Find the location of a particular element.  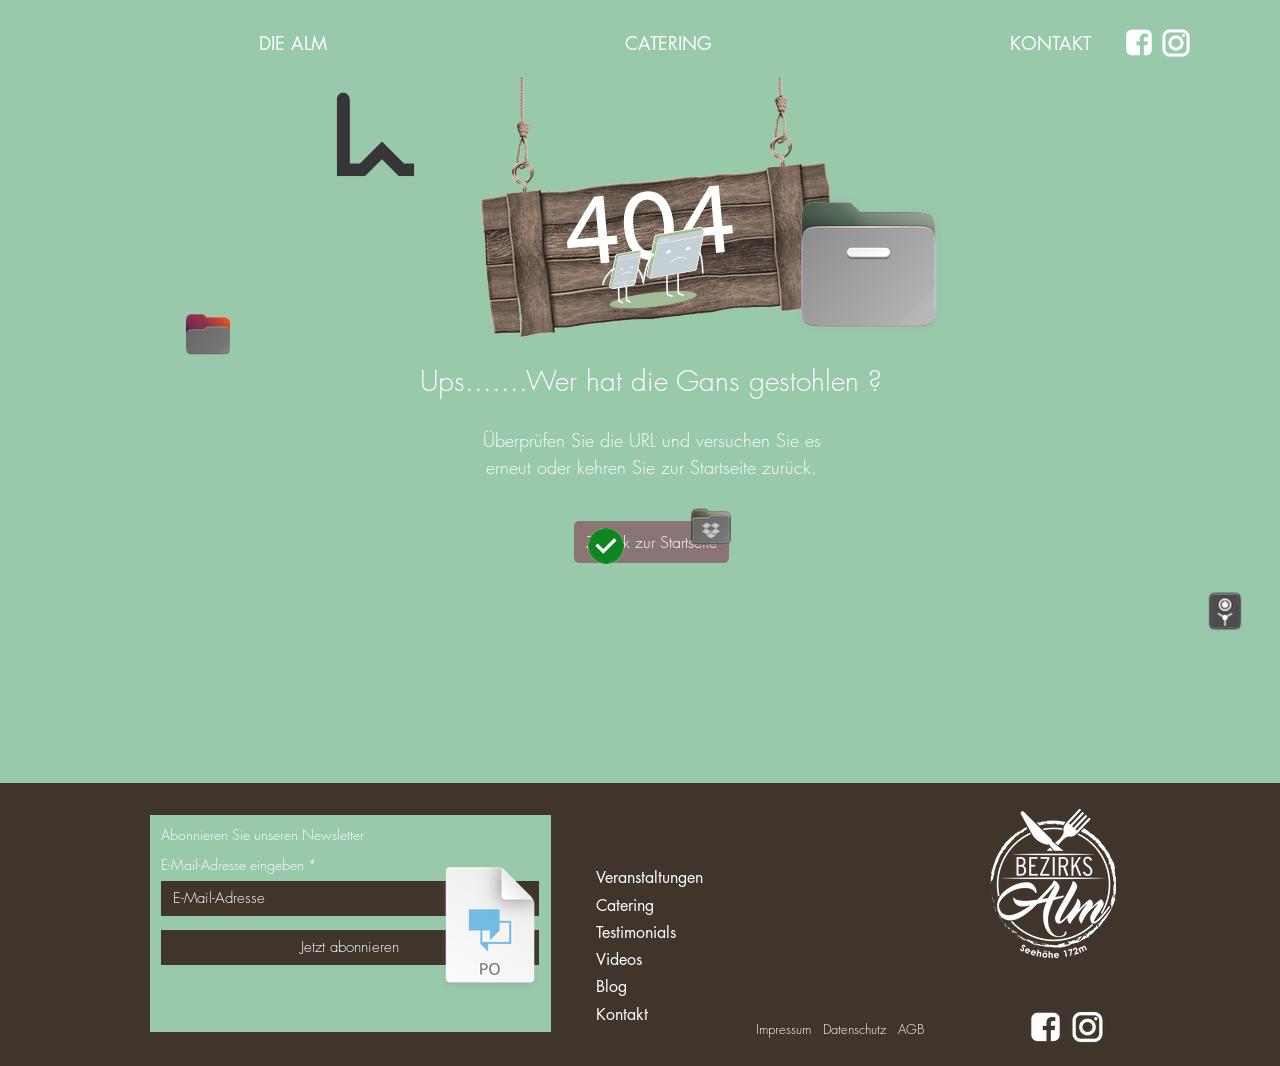

archive selected email messages is located at coordinates (1225, 611).